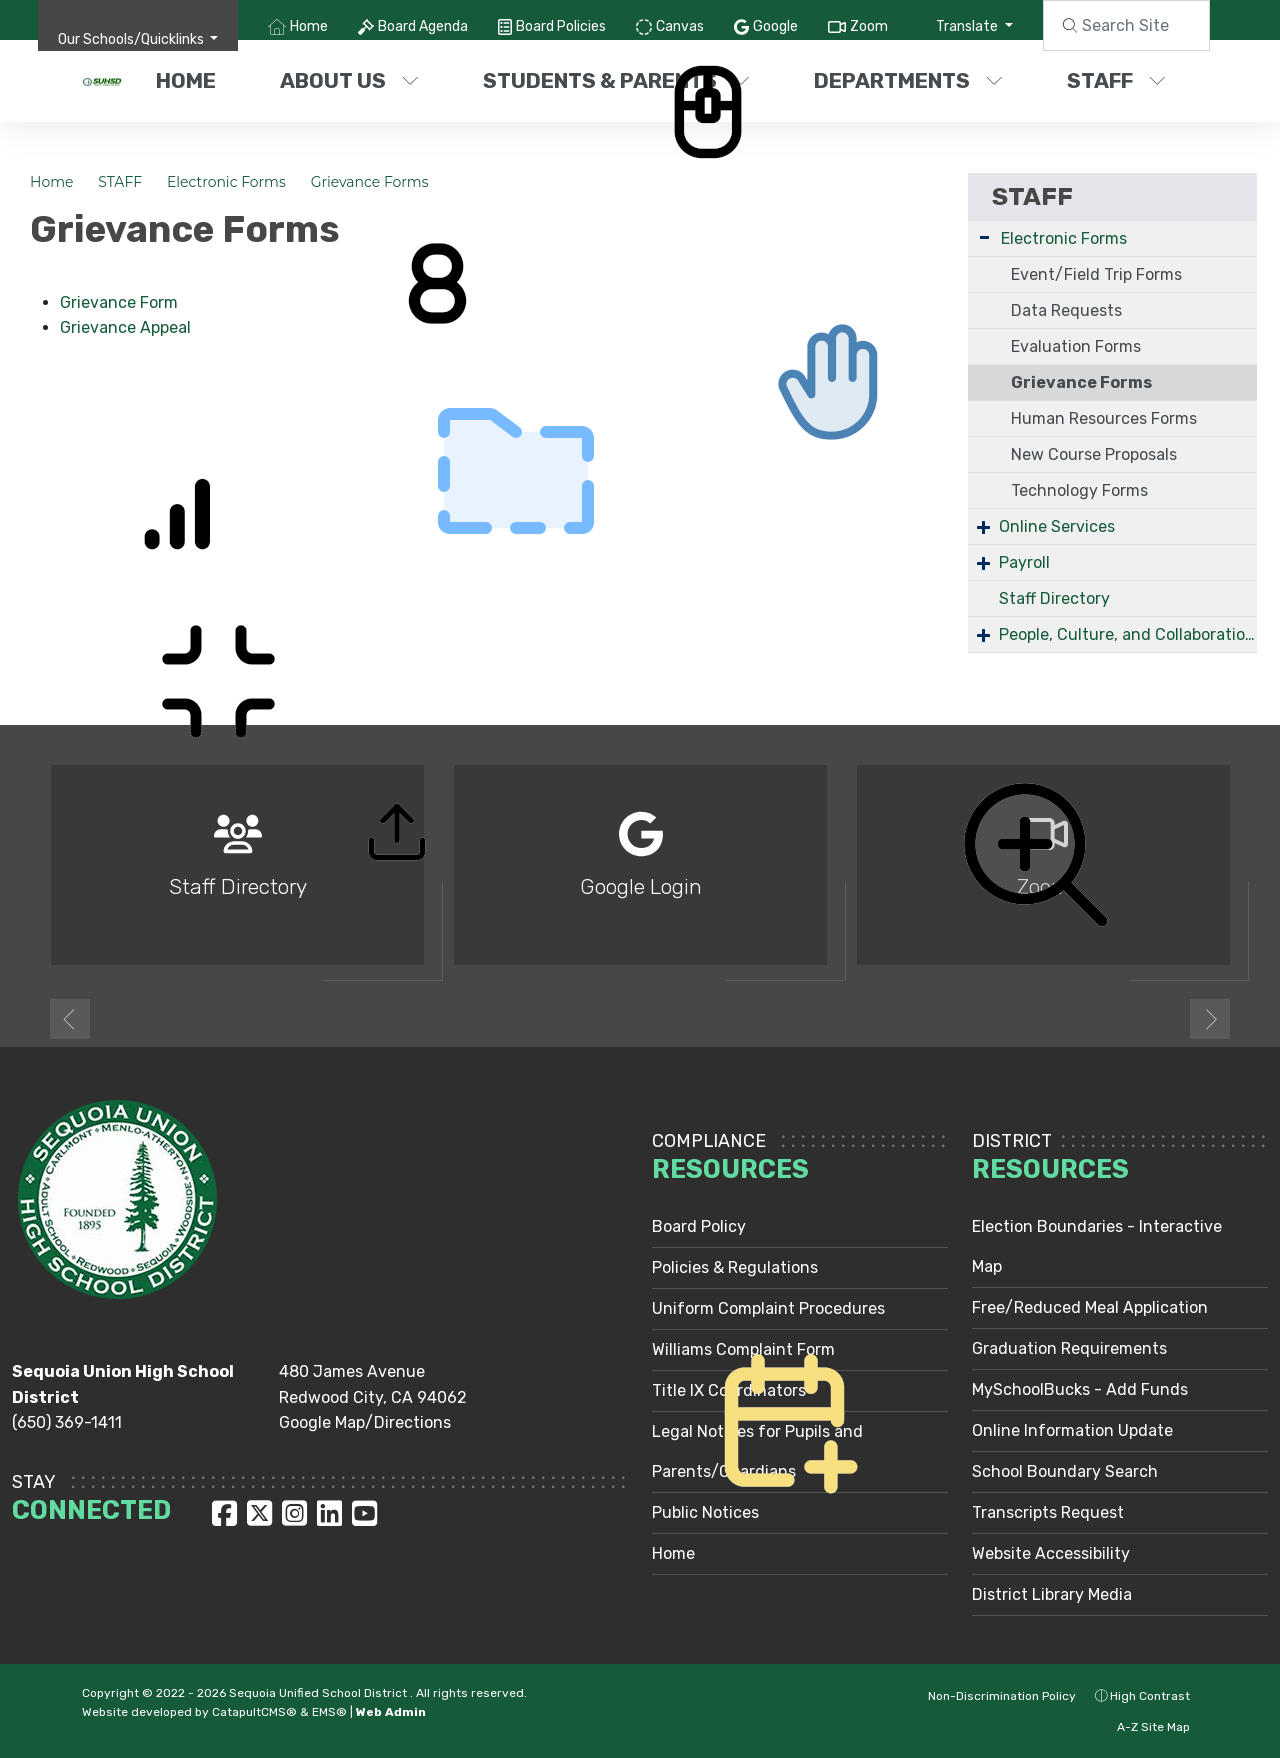 The width and height of the screenshot is (1280, 1758). What do you see at coordinates (784, 1420) in the screenshot?
I see `add a new event to calendar` at bounding box center [784, 1420].